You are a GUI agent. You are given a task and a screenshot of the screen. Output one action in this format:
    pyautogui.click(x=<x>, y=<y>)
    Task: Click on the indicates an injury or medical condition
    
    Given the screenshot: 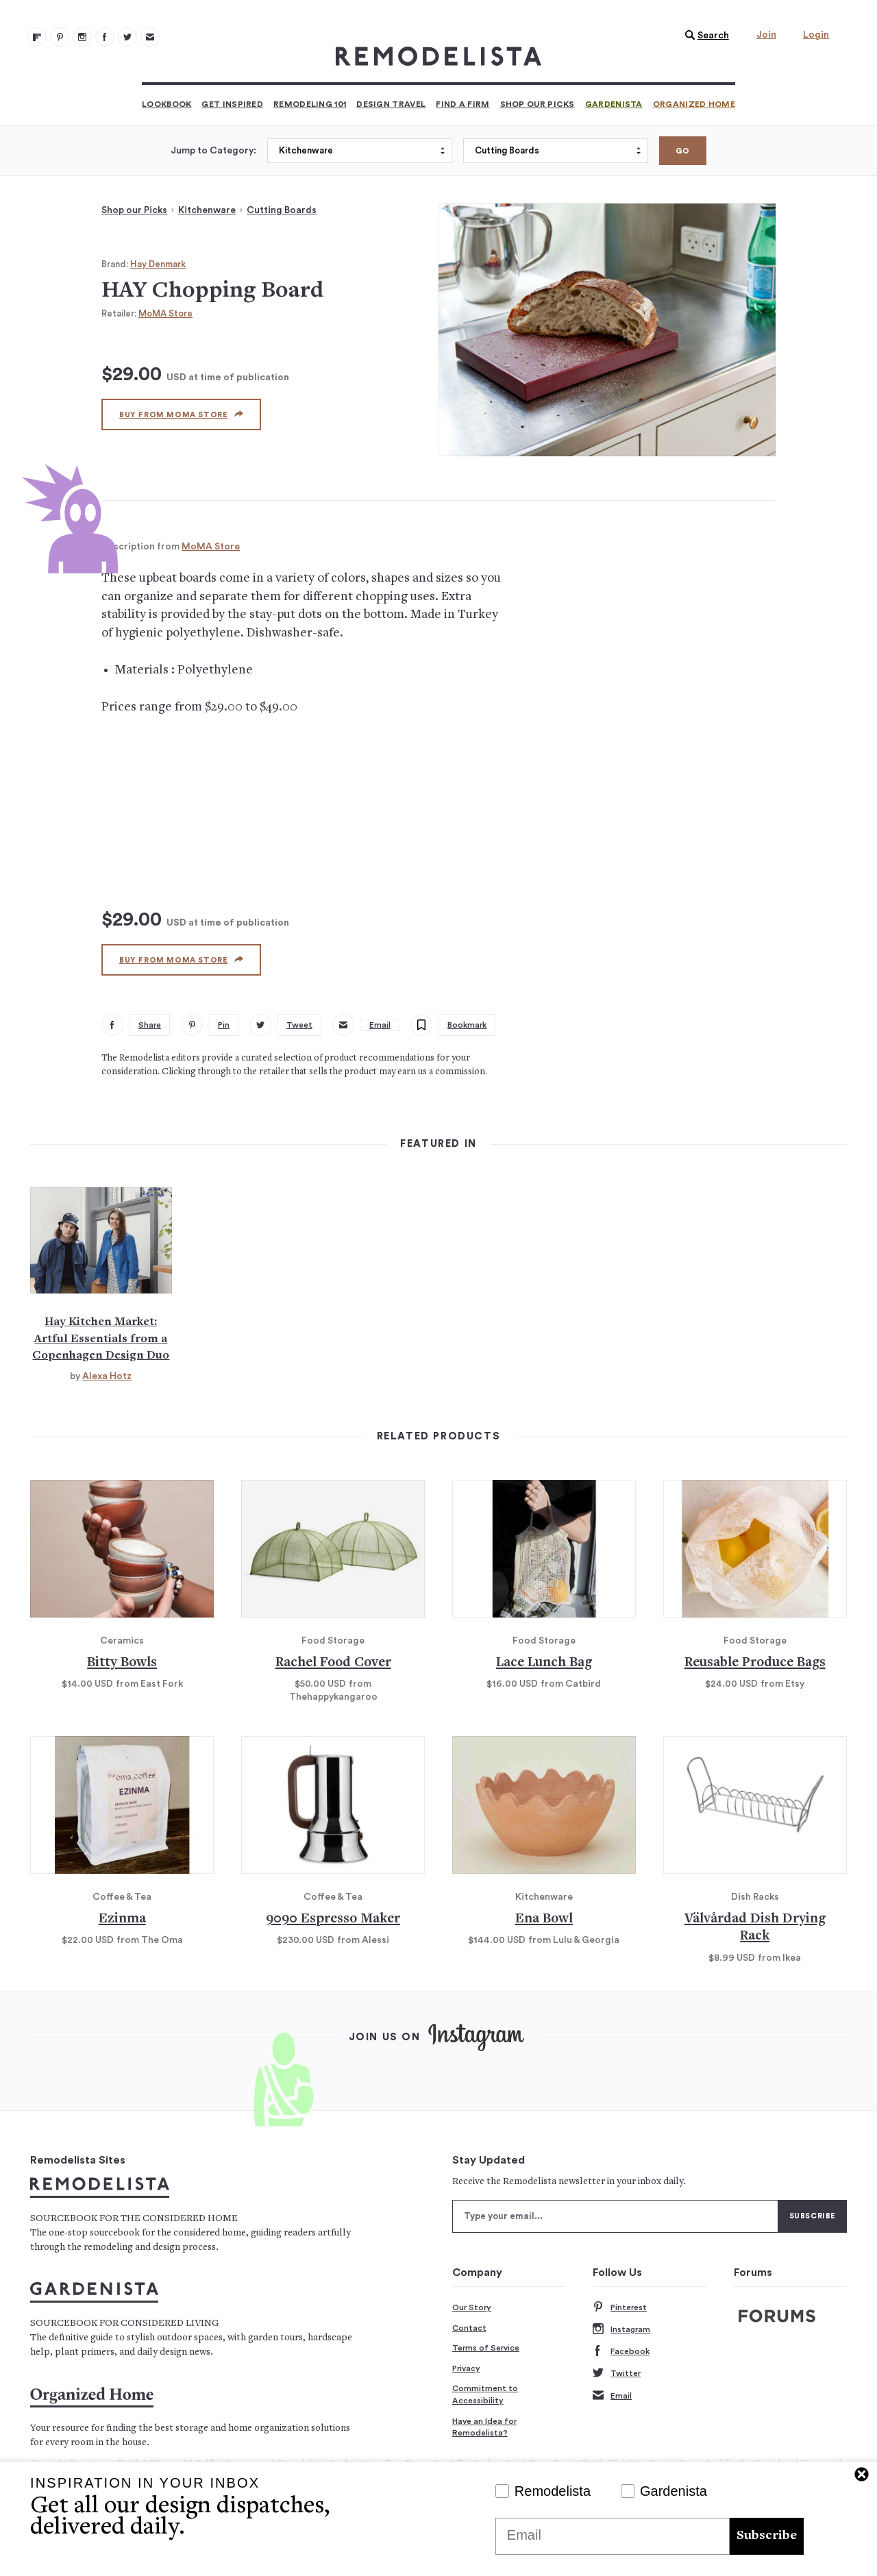 What is the action you would take?
    pyautogui.click(x=284, y=2079)
    